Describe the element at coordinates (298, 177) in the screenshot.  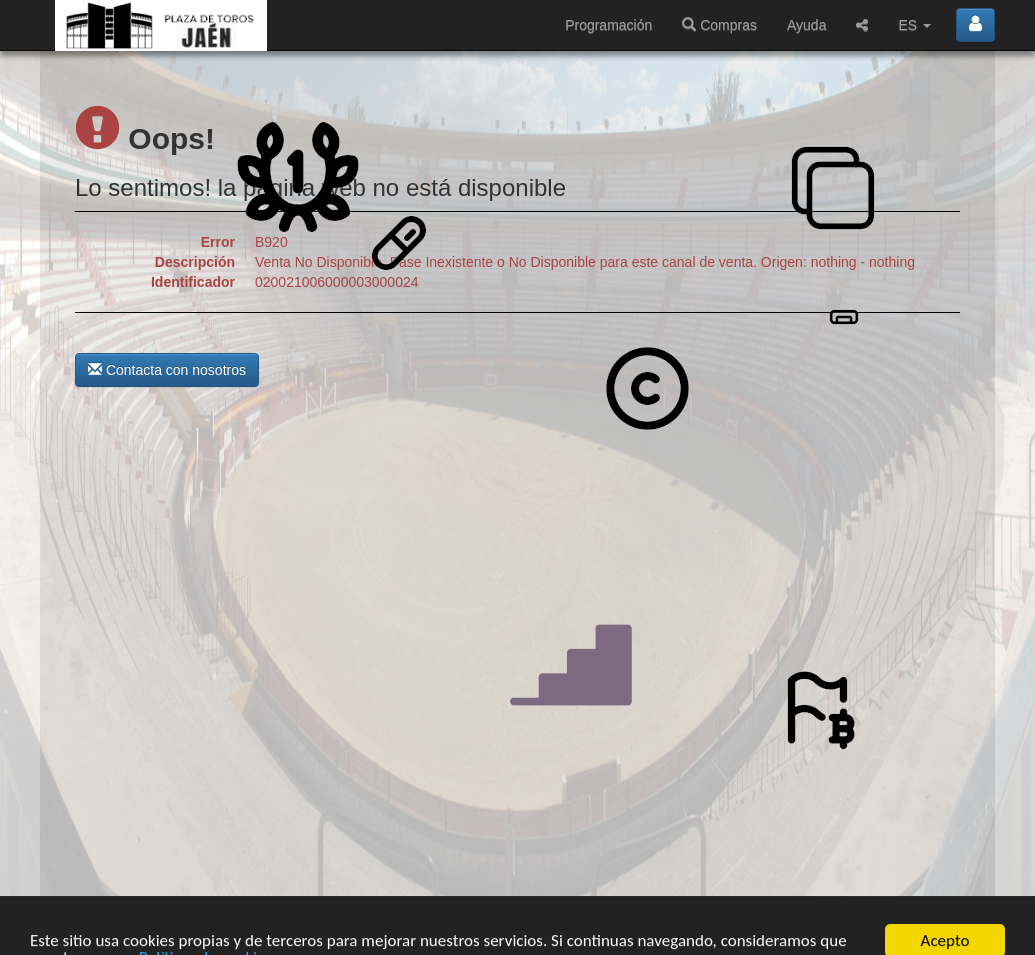
I see `indicates first place or winner status` at that location.